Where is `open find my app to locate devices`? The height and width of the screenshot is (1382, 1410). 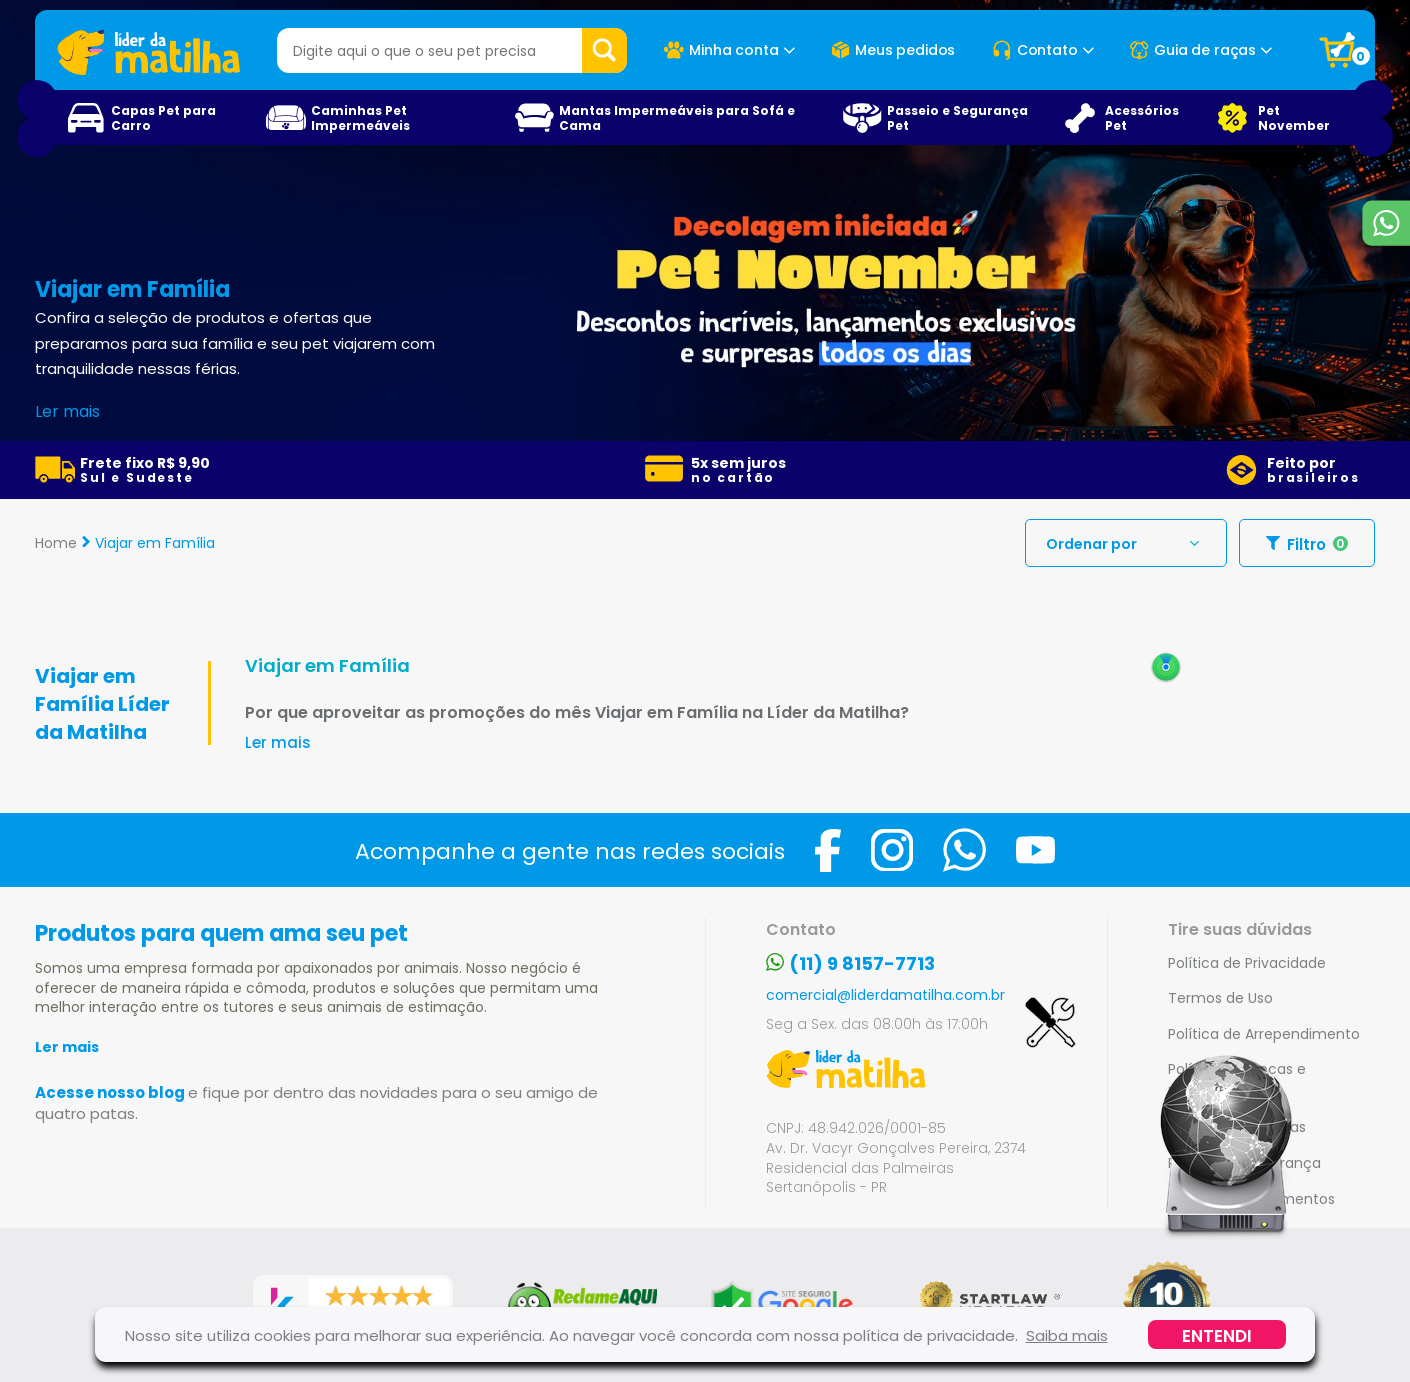 open find my app to locate devices is located at coordinates (1166, 667).